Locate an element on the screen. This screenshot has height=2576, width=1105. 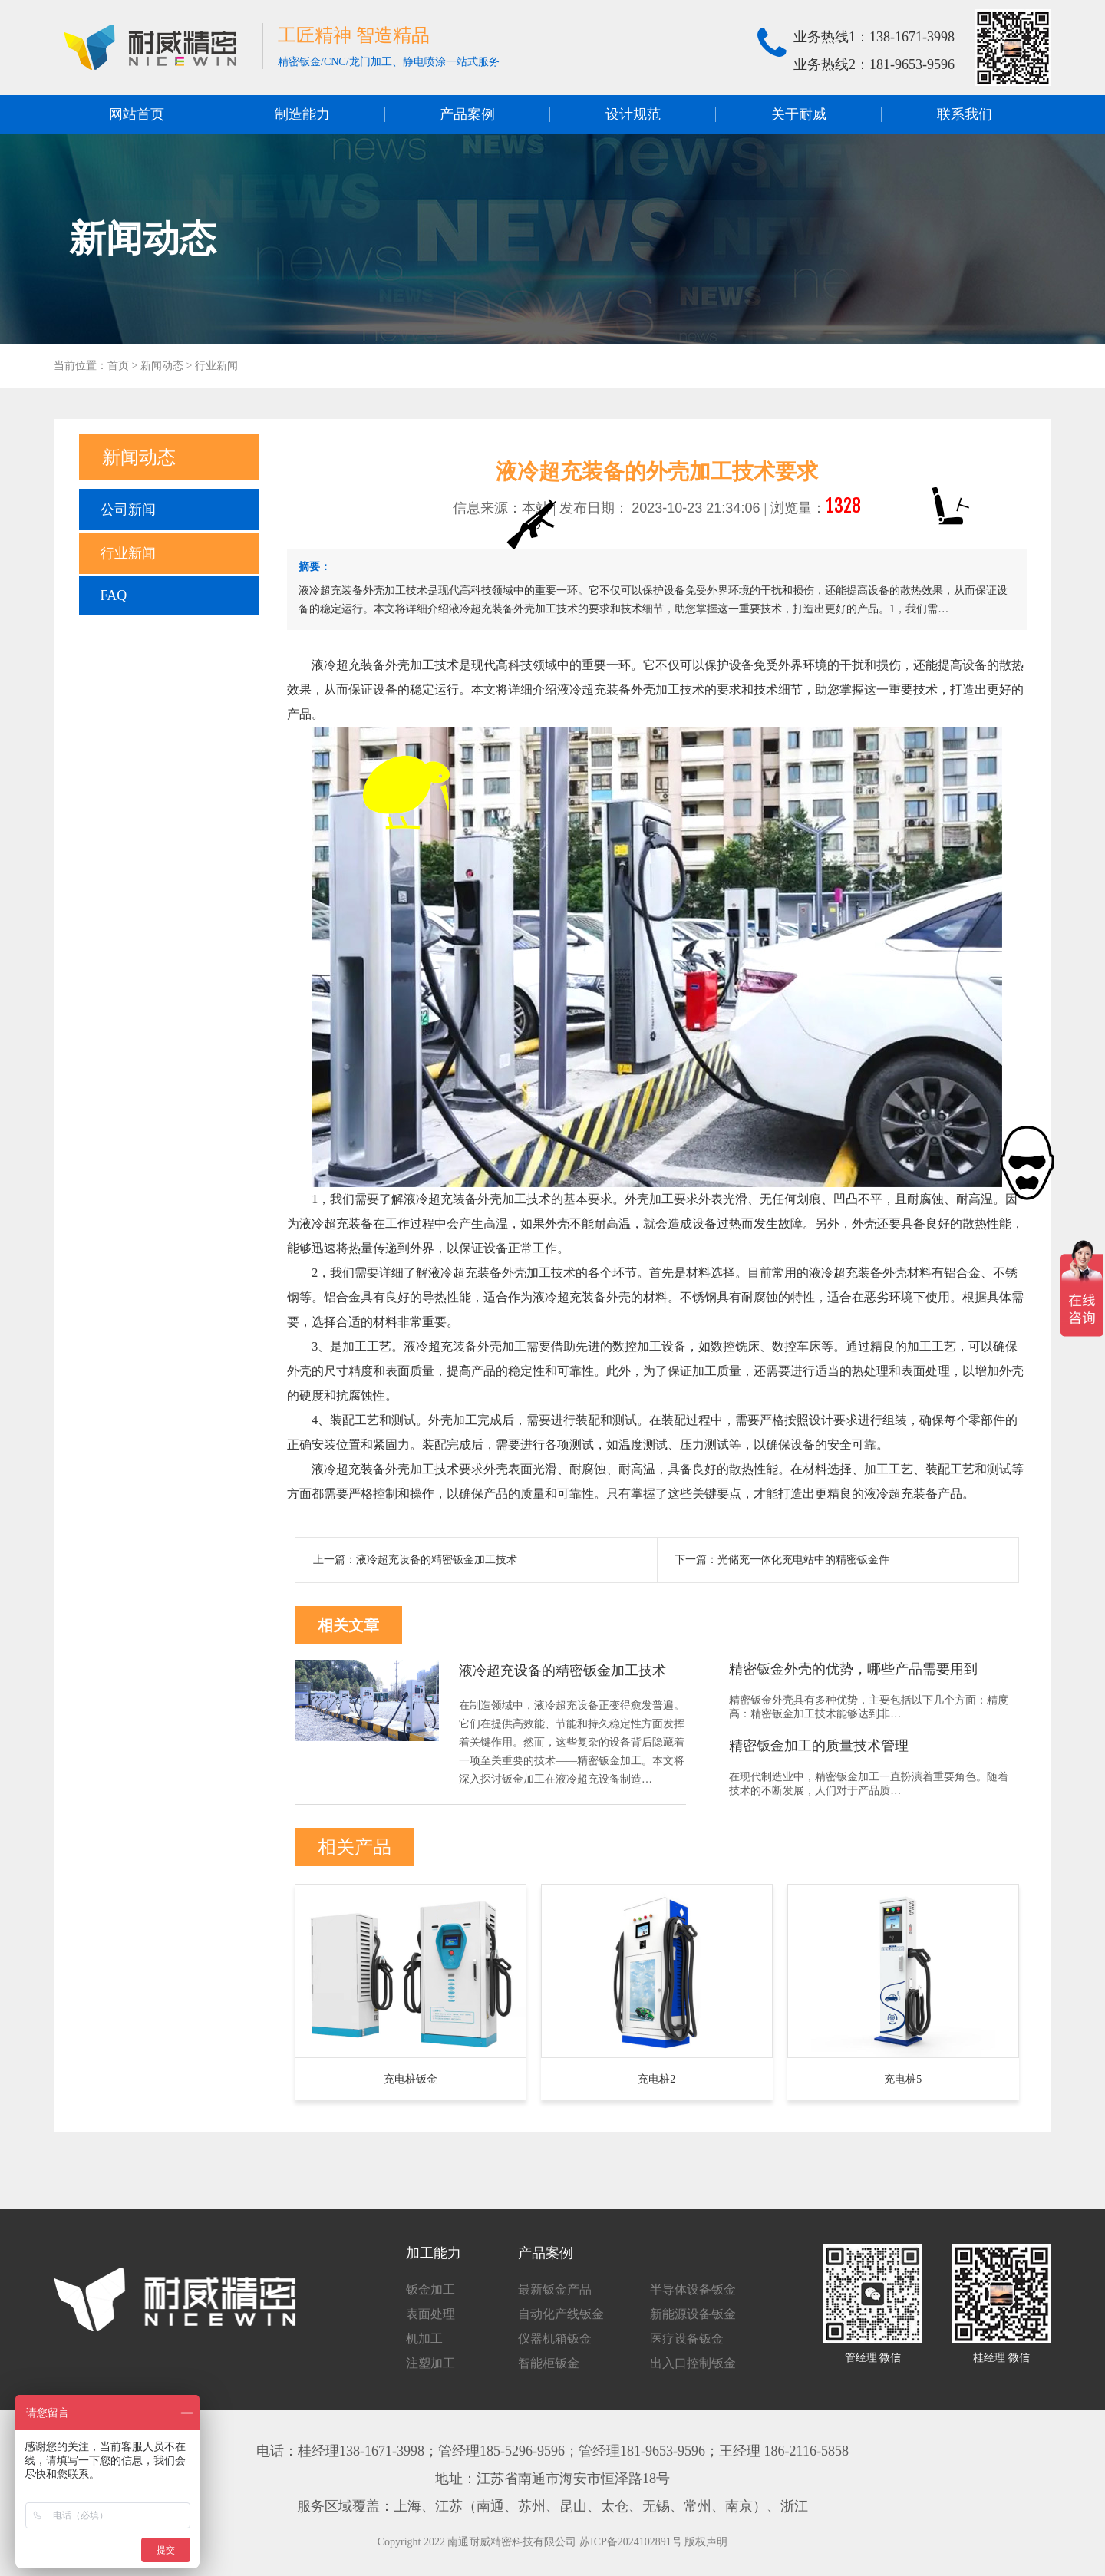
select MP5 submachine gun weapon is located at coordinates (531, 524).